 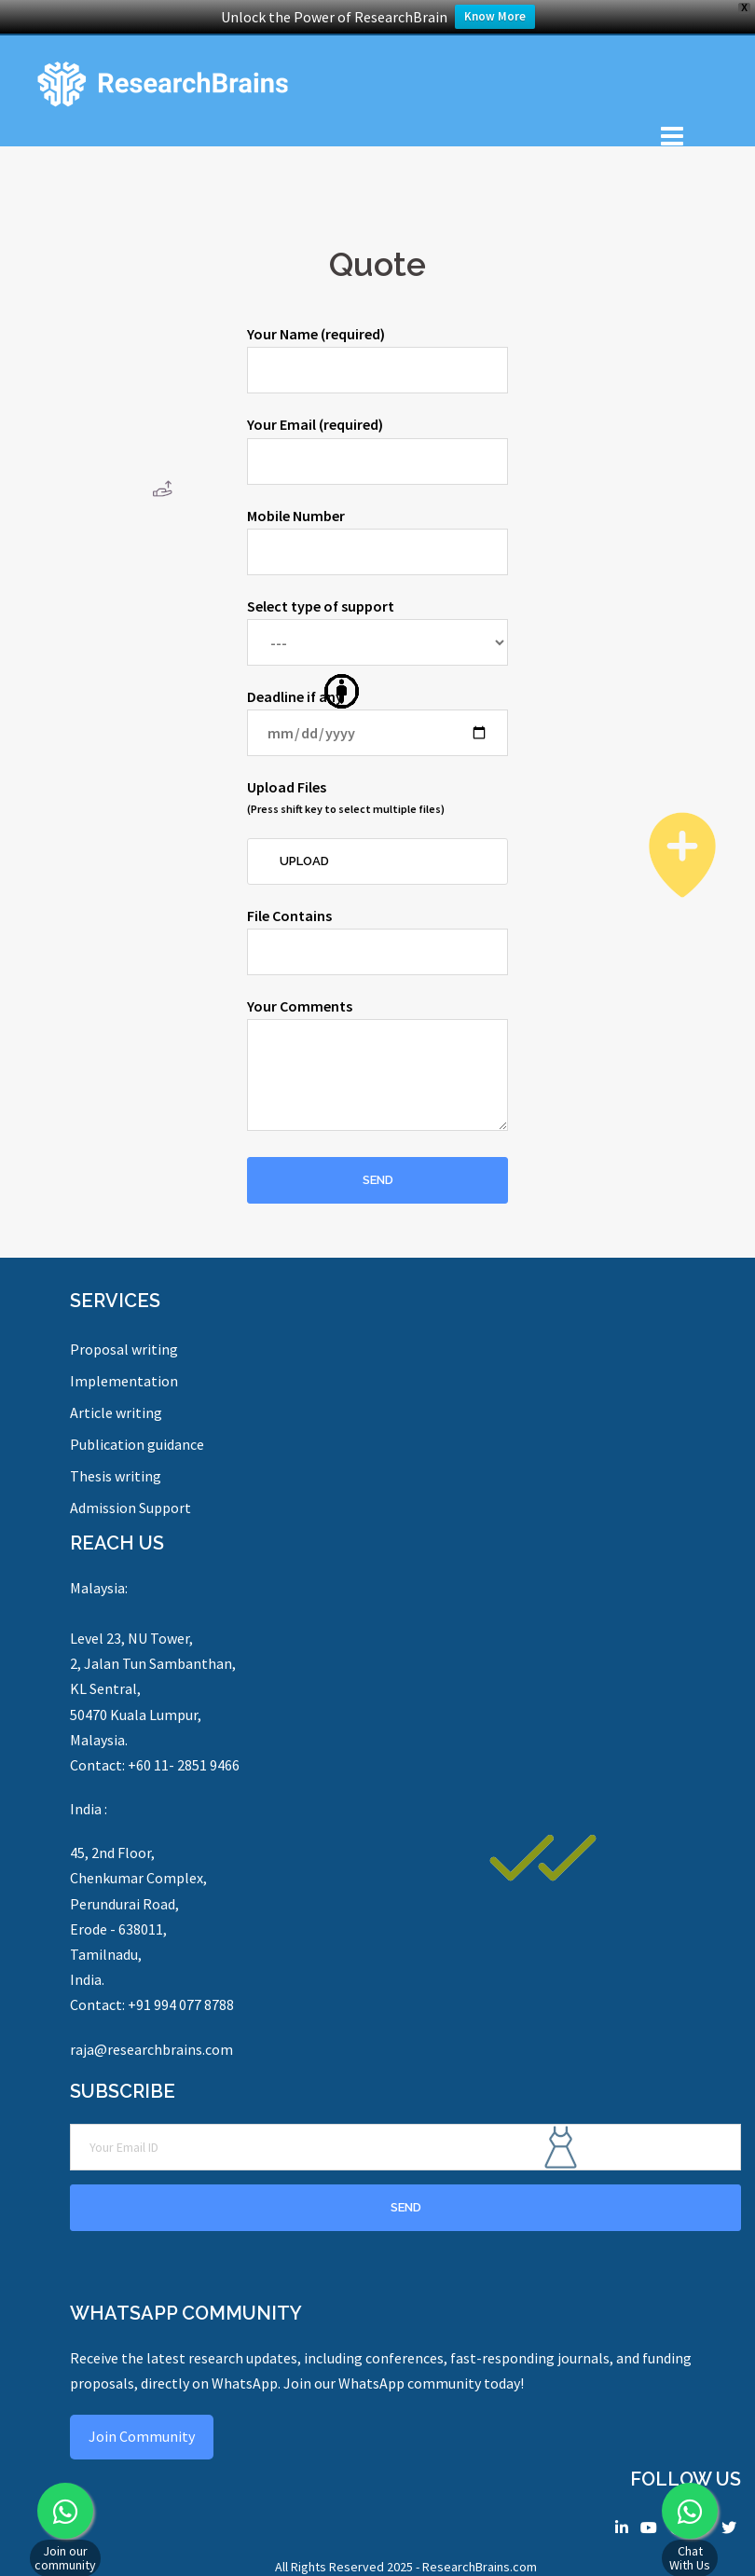 I want to click on add a new location pin, so click(x=682, y=855).